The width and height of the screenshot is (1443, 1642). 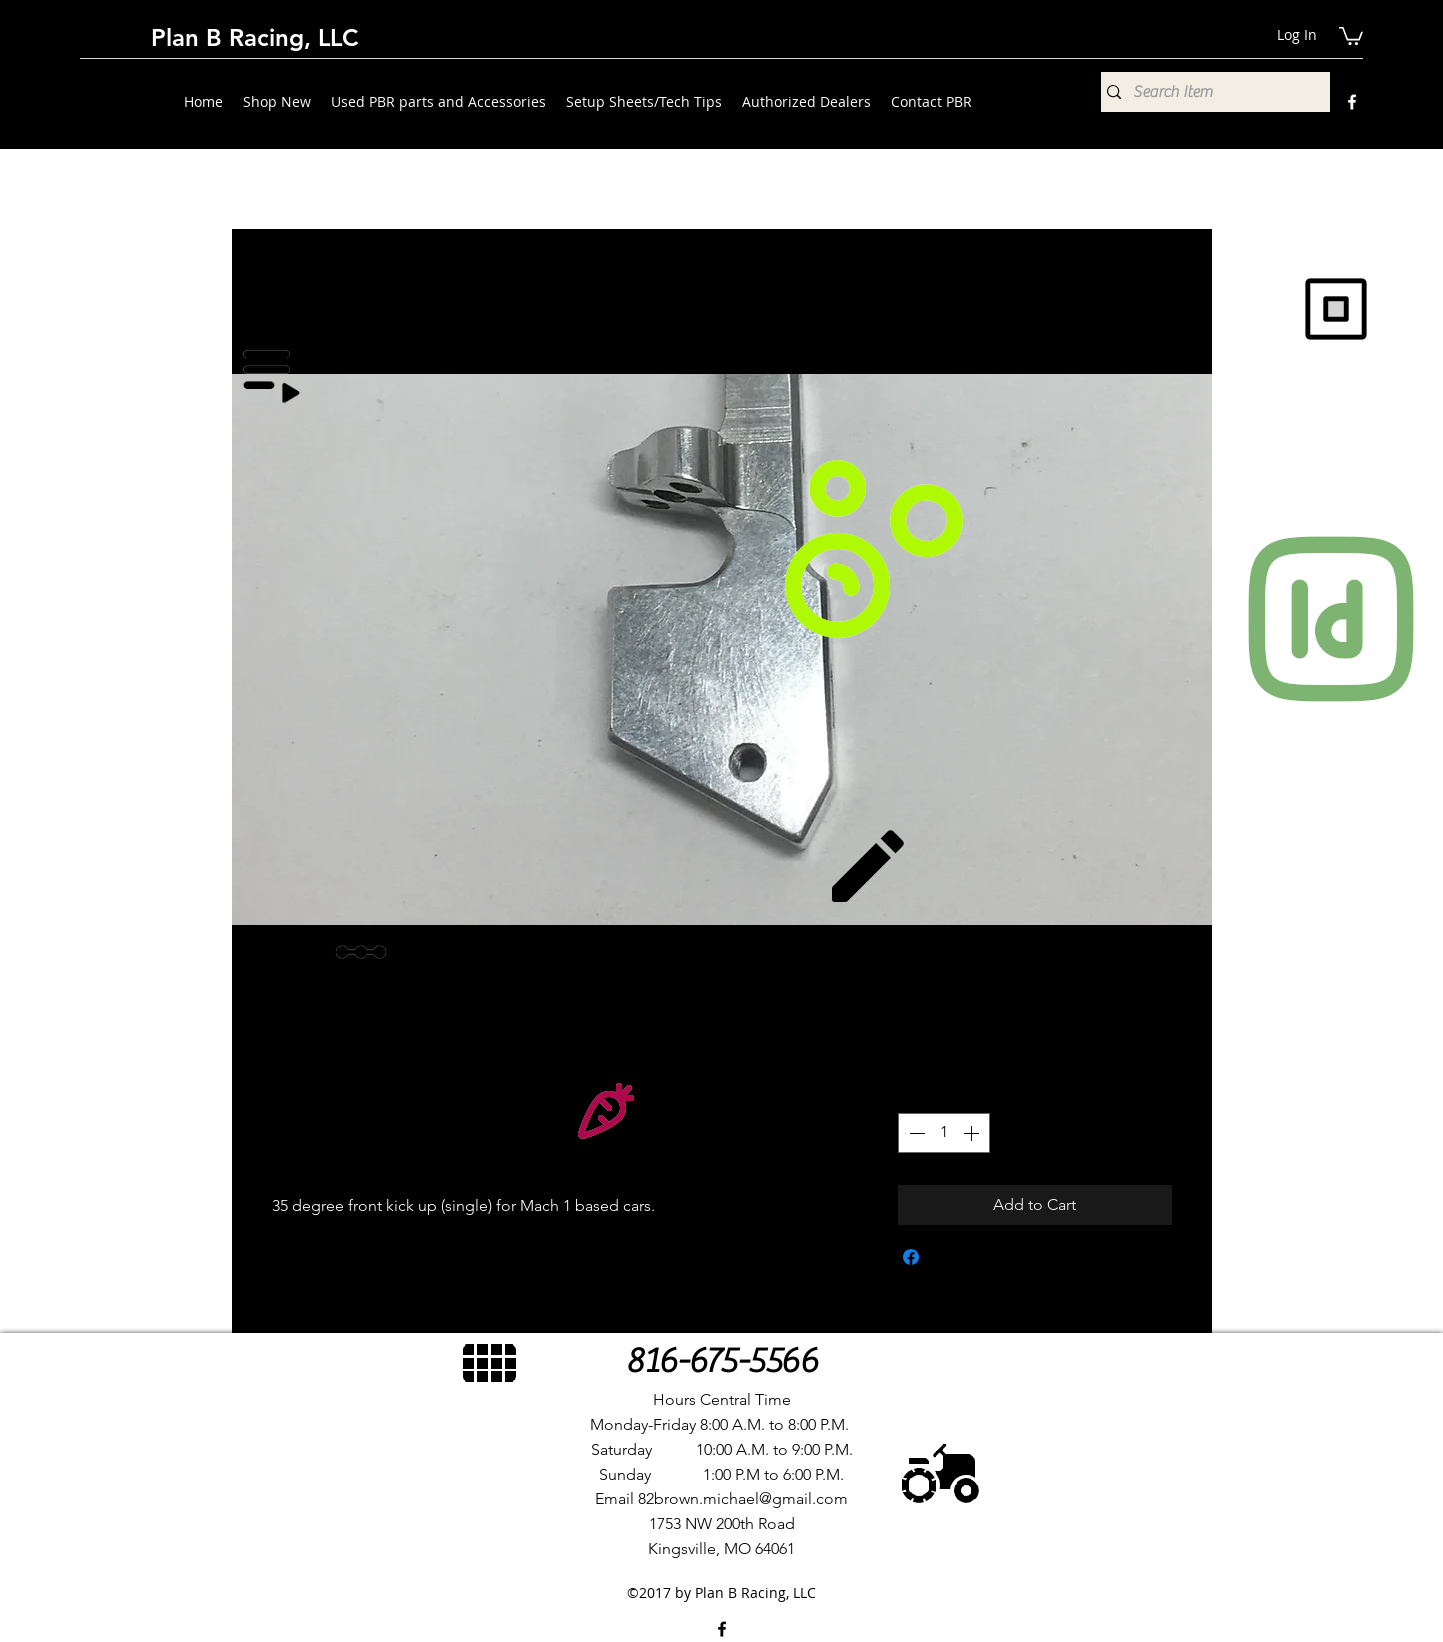 What do you see at coordinates (274, 373) in the screenshot?
I see `play all items in a playlist` at bounding box center [274, 373].